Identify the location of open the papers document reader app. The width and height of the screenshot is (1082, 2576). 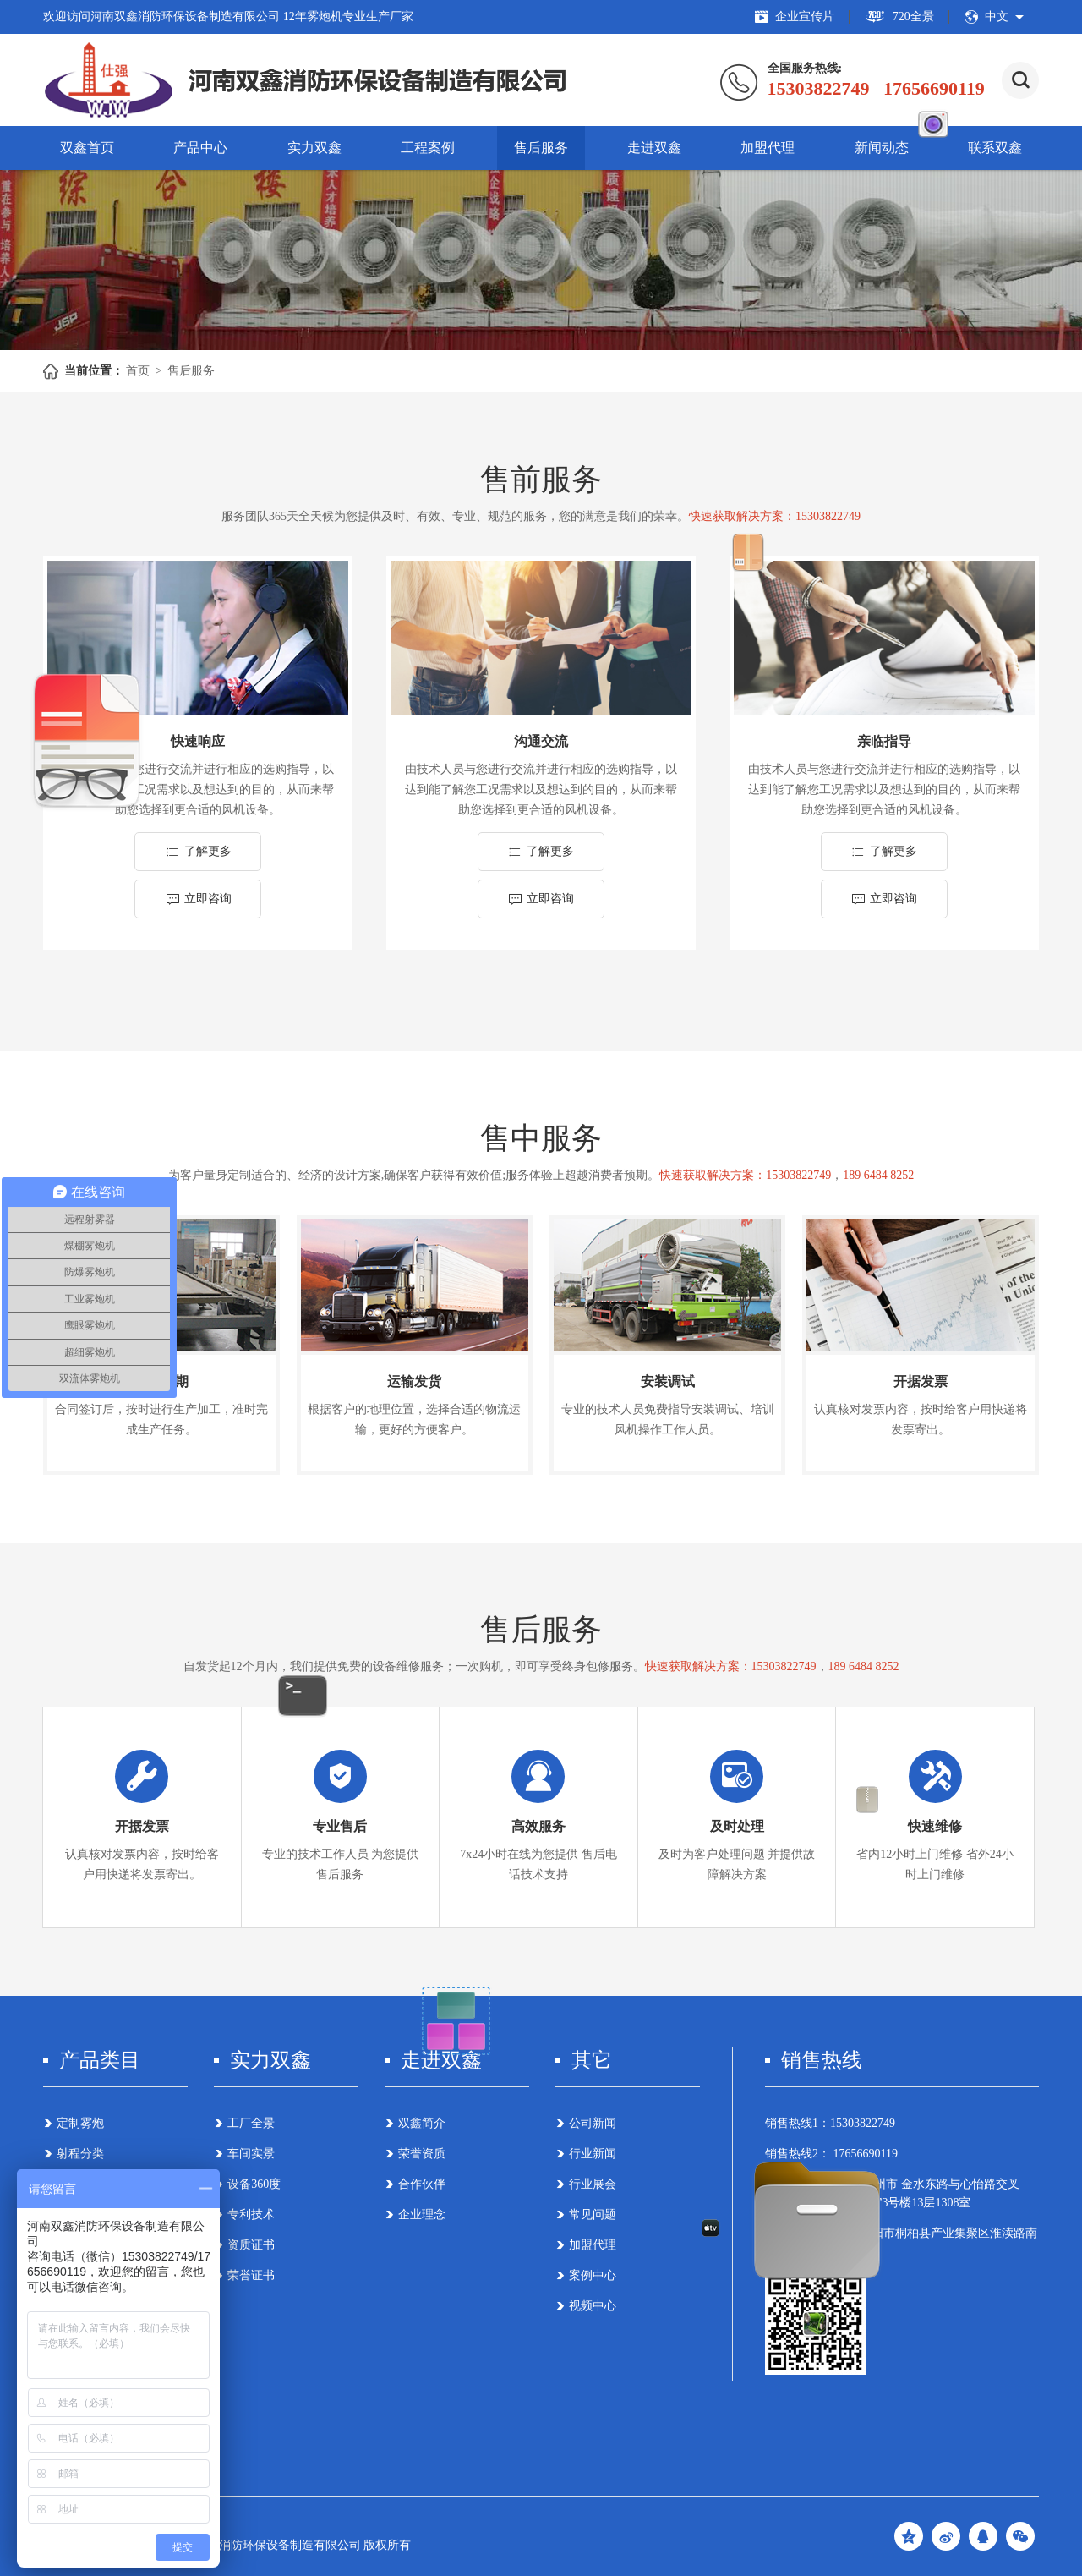
(86, 740).